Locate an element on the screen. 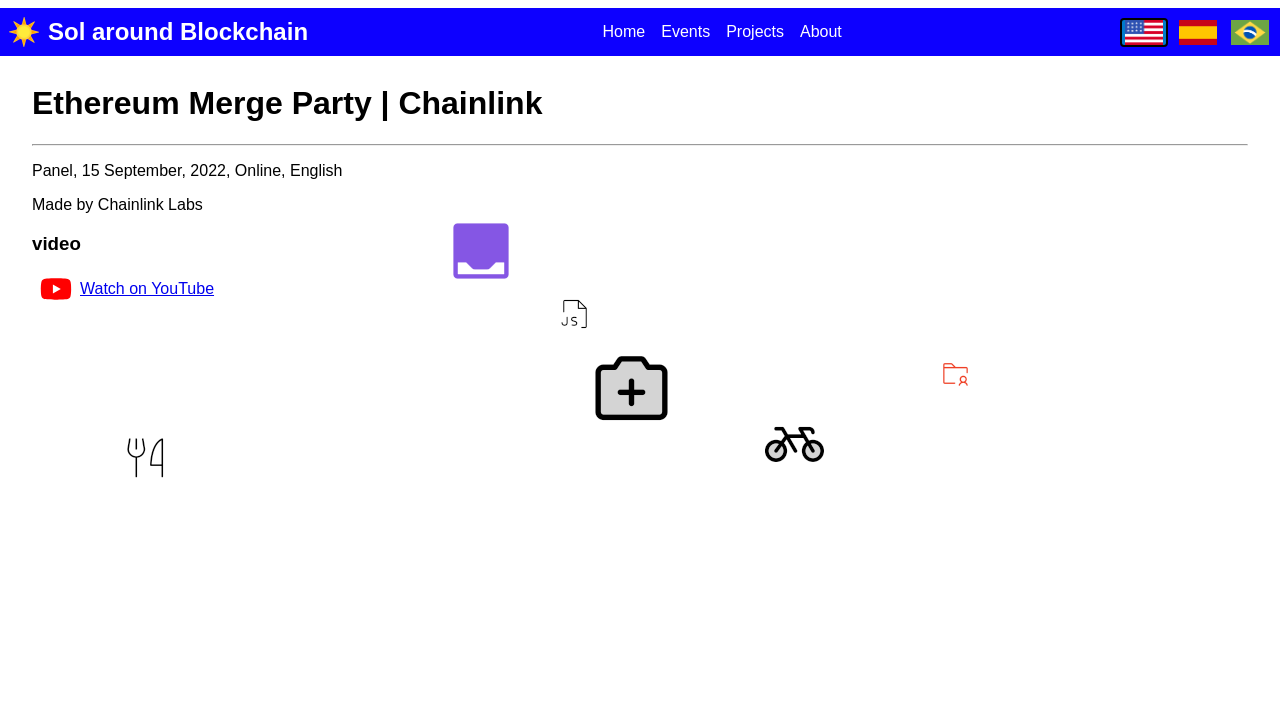 This screenshot has height=720, width=1280. add a new photo is located at coordinates (631, 389).